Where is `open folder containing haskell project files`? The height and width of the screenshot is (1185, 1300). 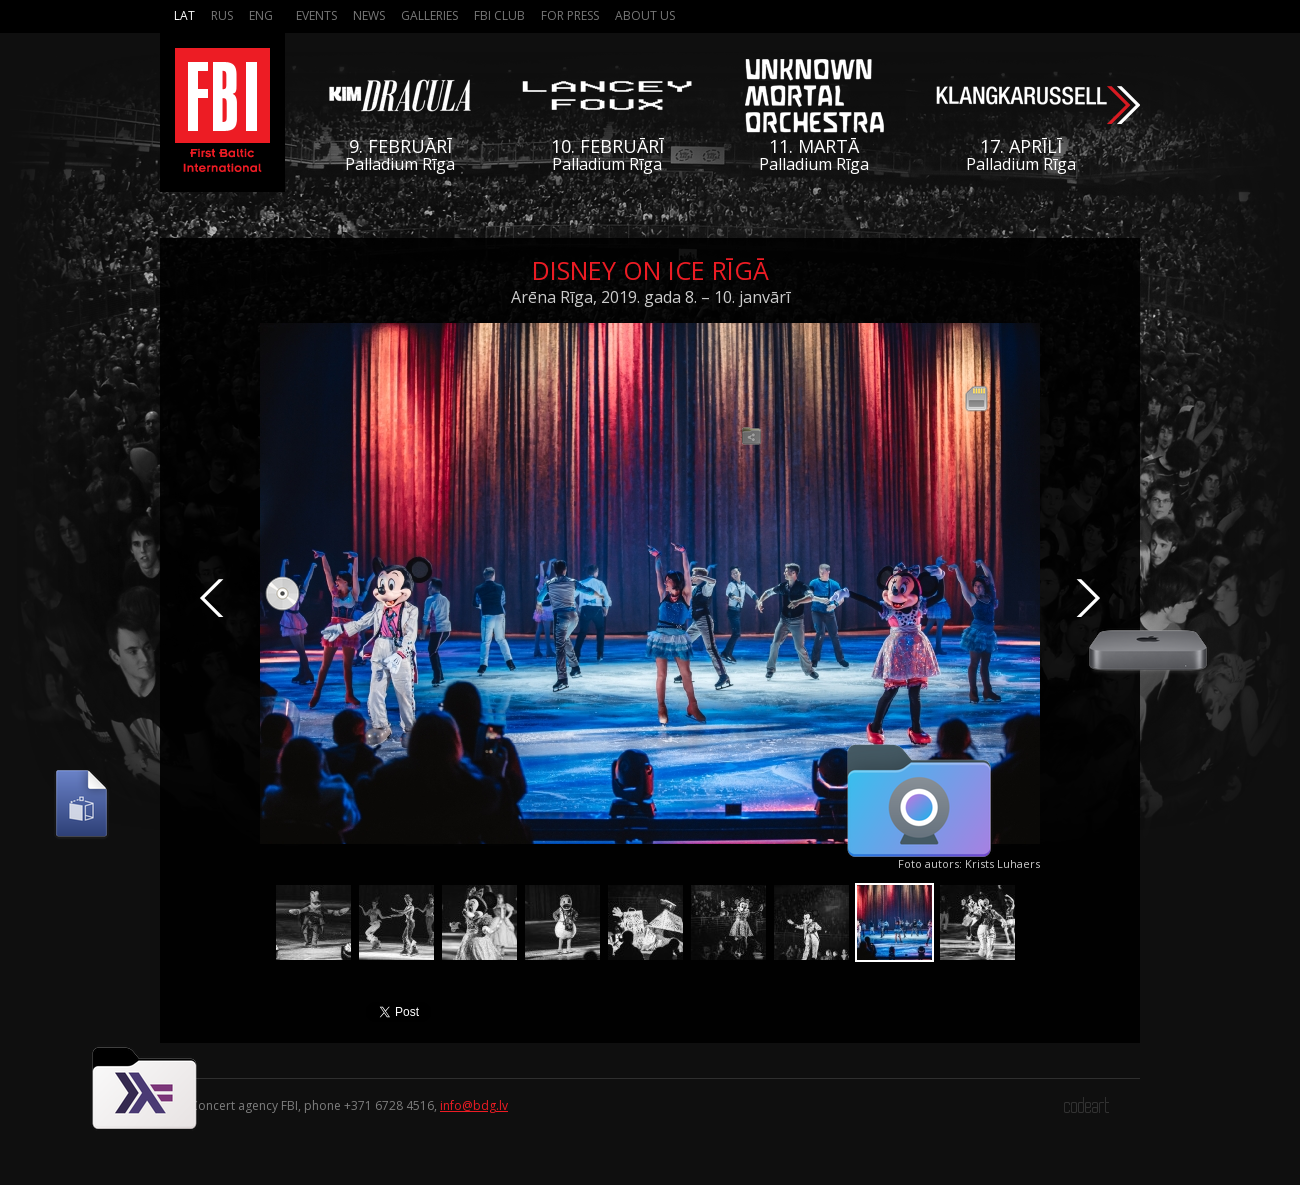 open folder containing haskell project files is located at coordinates (144, 1091).